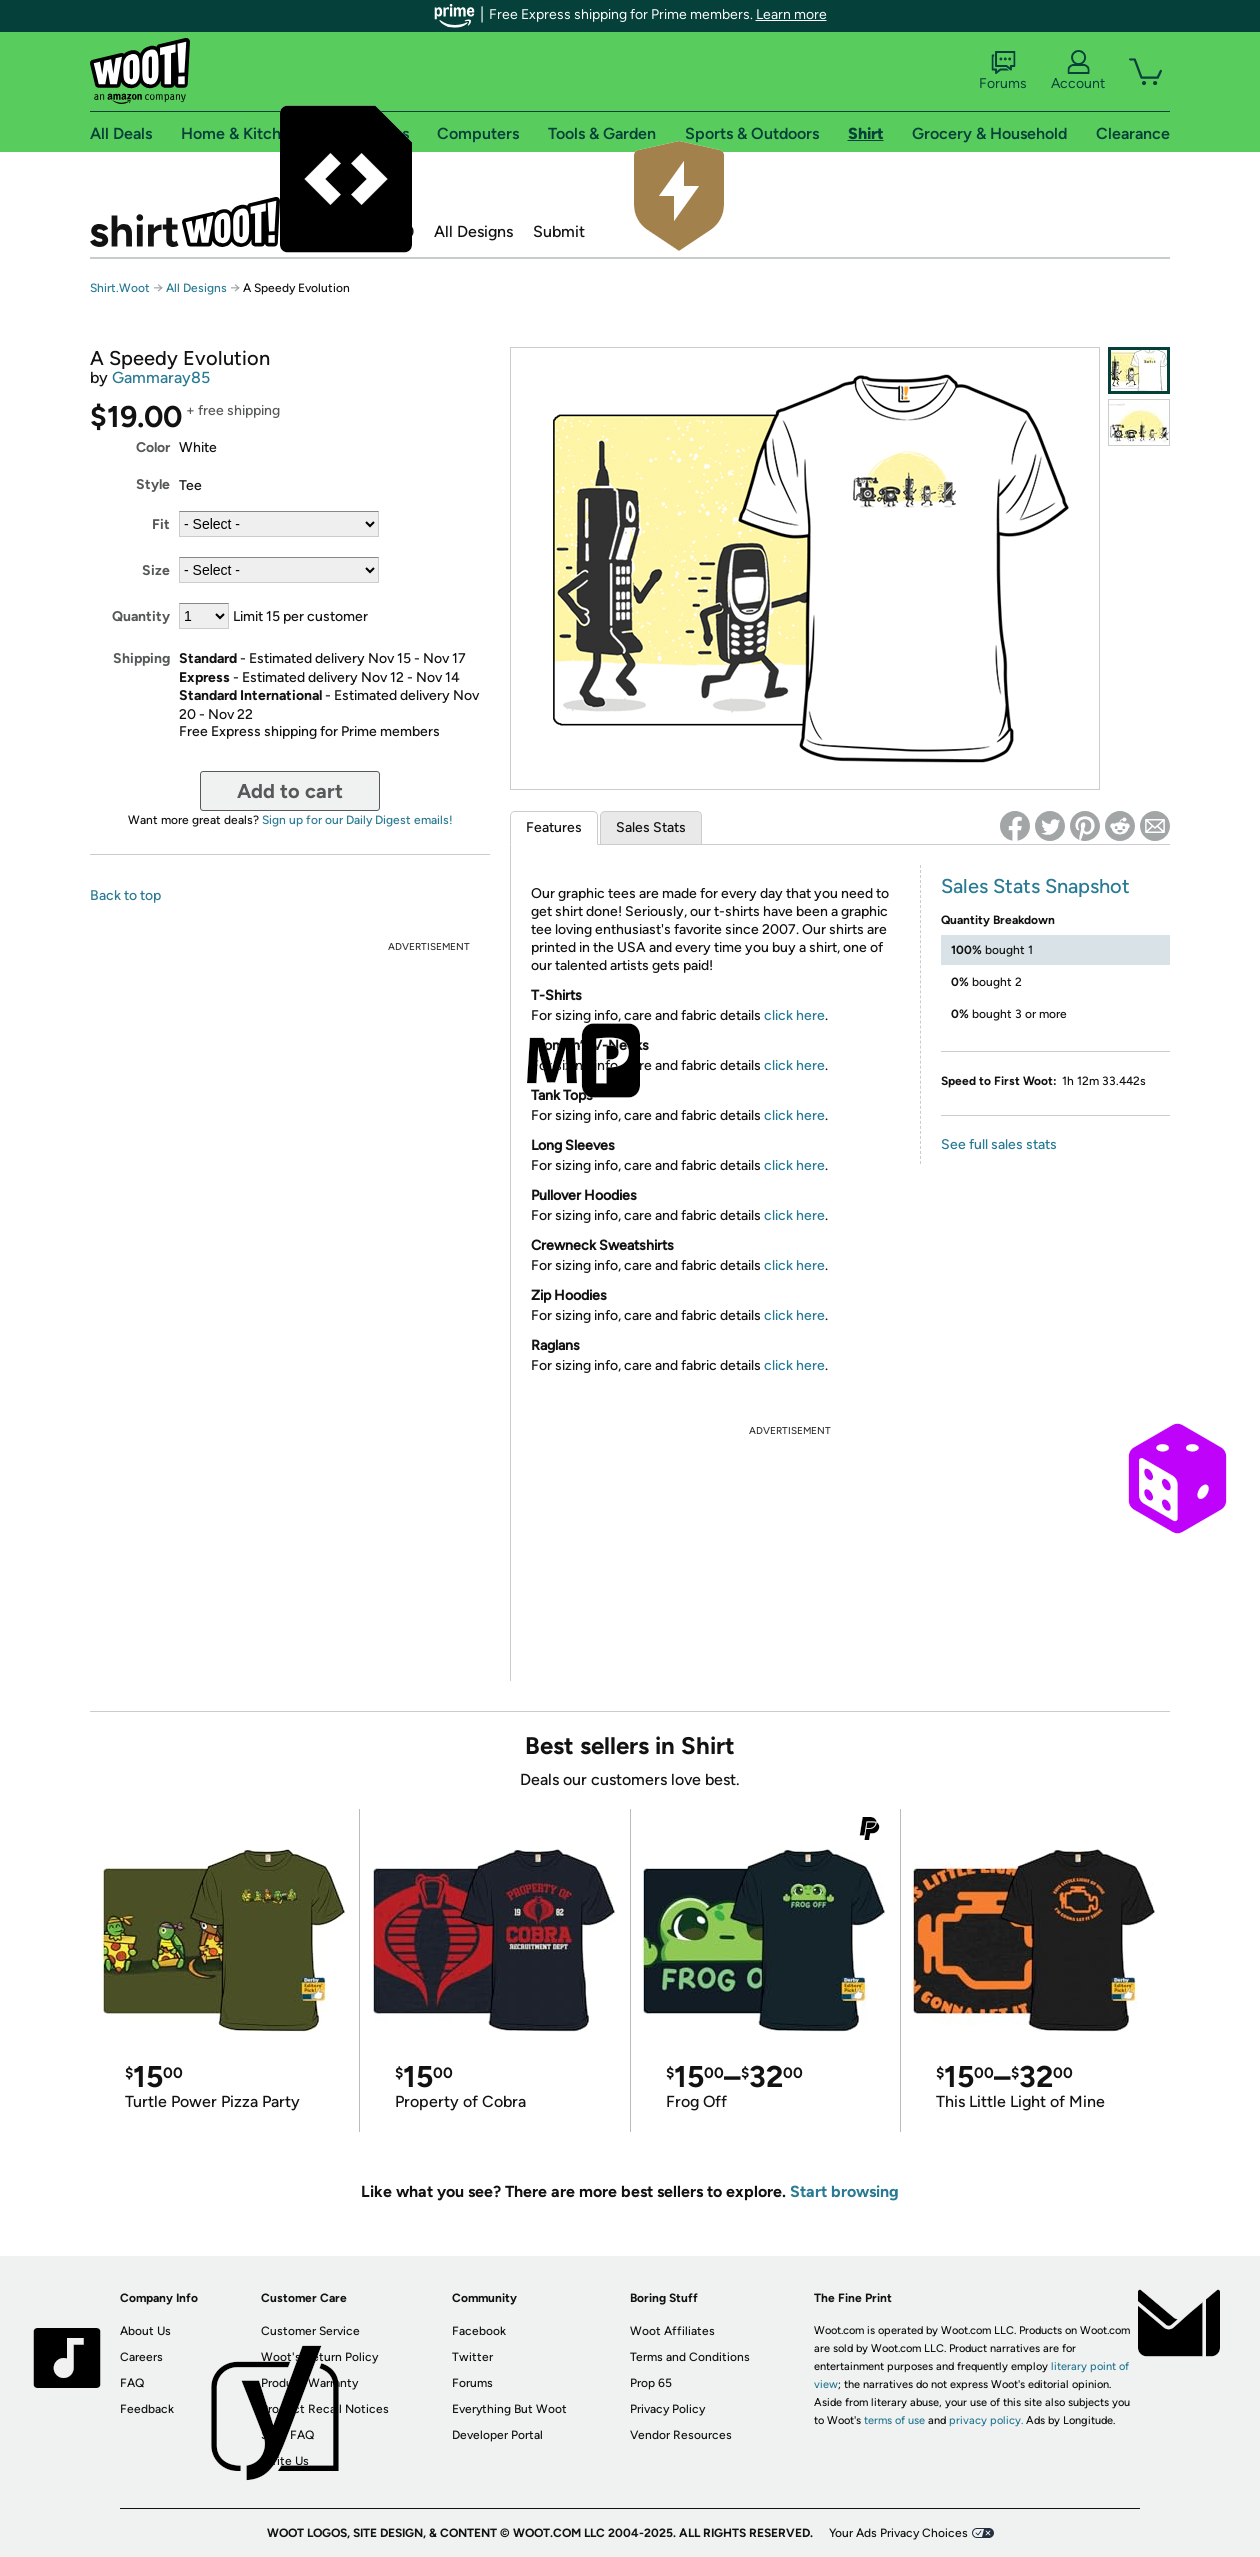  I want to click on yoast SEO plugin logo, so click(275, 2413).